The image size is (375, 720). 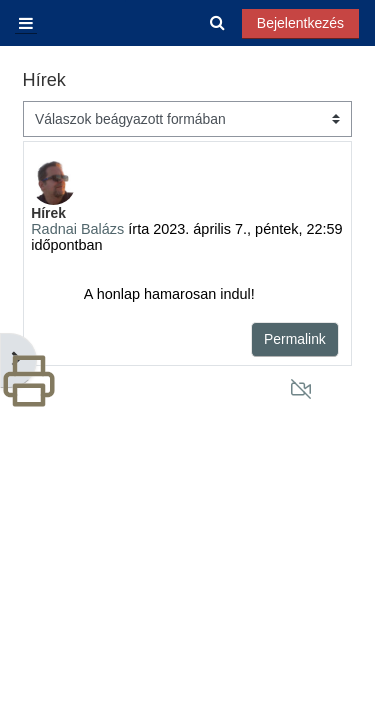 What do you see at coordinates (29, 381) in the screenshot?
I see `print the current document` at bounding box center [29, 381].